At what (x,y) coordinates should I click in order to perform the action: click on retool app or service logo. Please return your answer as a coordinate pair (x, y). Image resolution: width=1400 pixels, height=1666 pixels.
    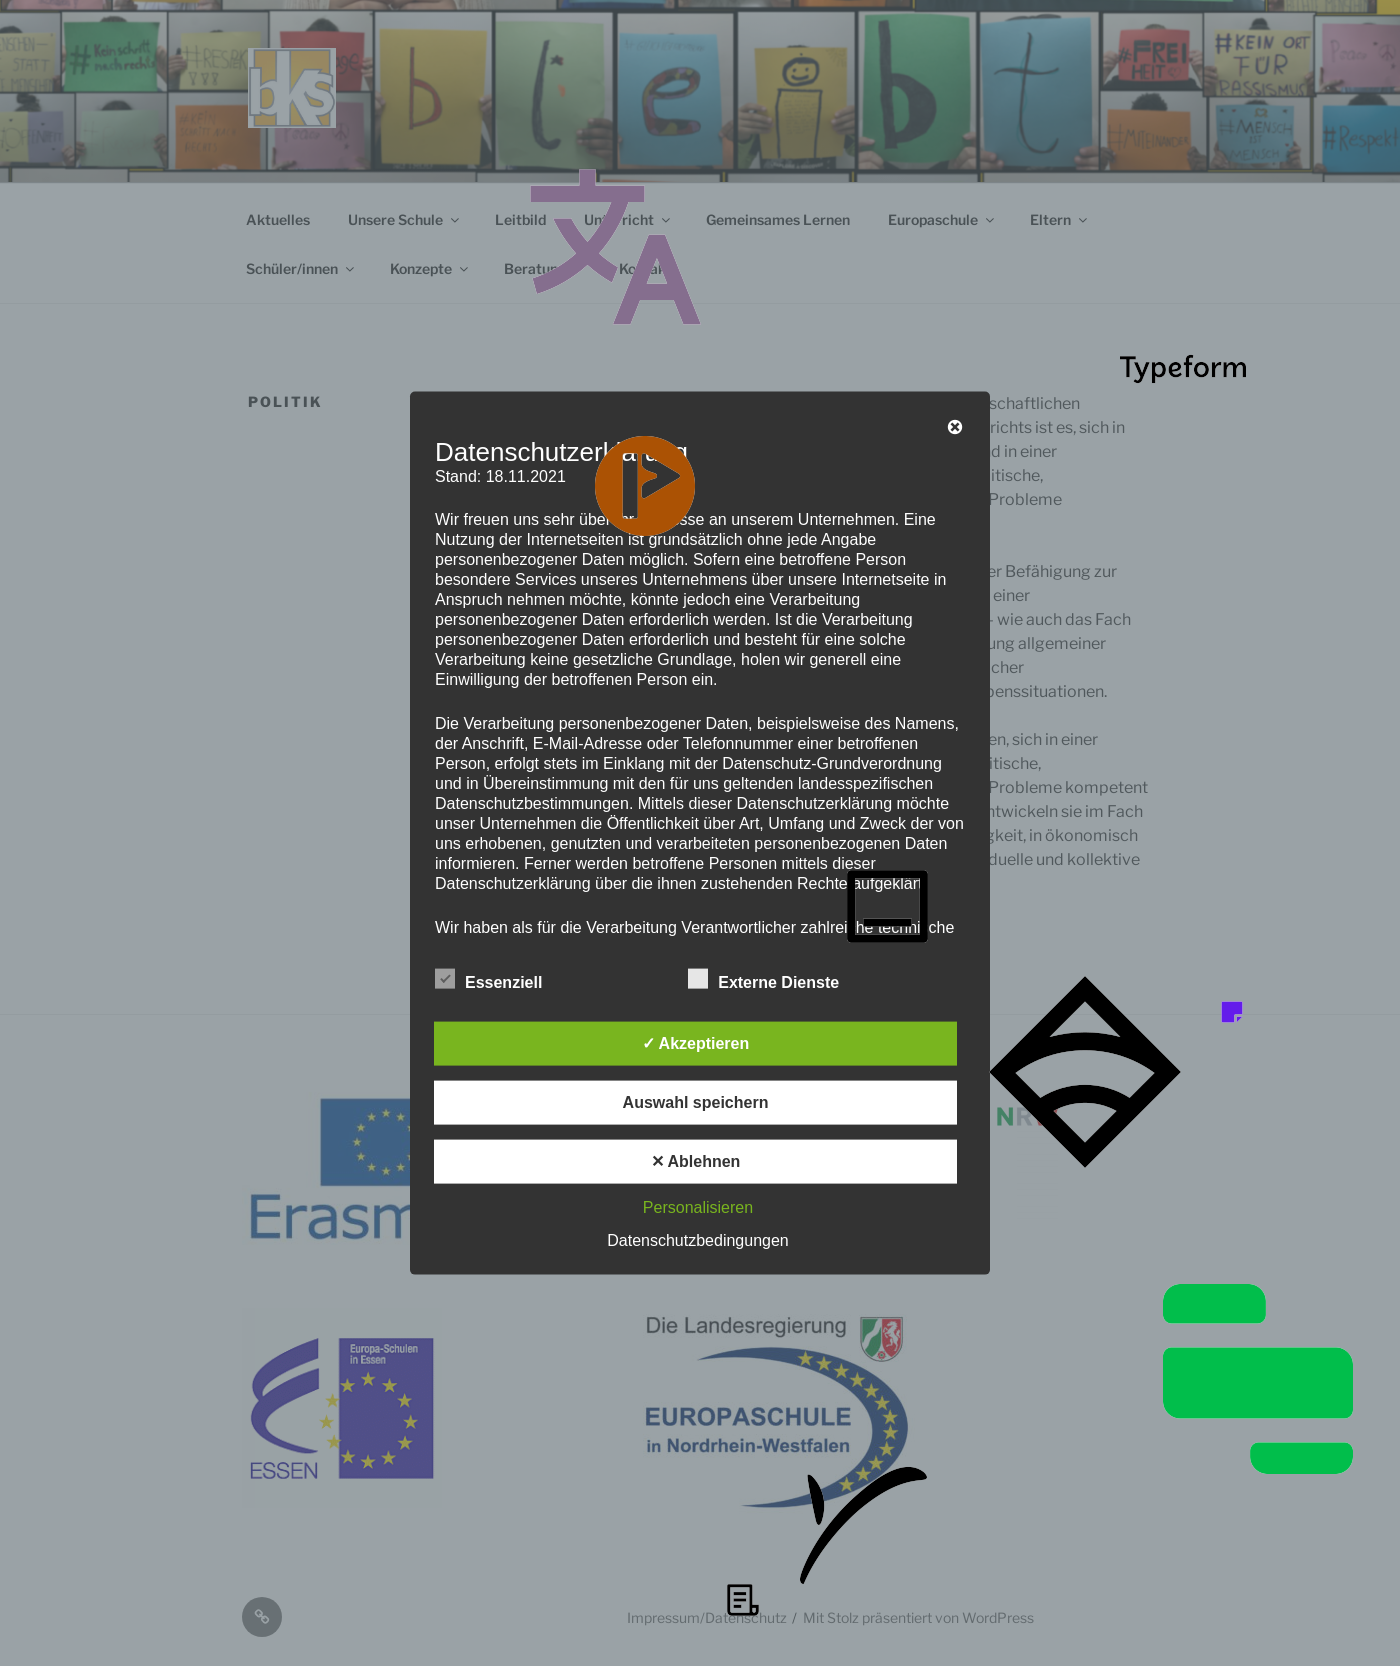
    Looking at the image, I should click on (1258, 1379).